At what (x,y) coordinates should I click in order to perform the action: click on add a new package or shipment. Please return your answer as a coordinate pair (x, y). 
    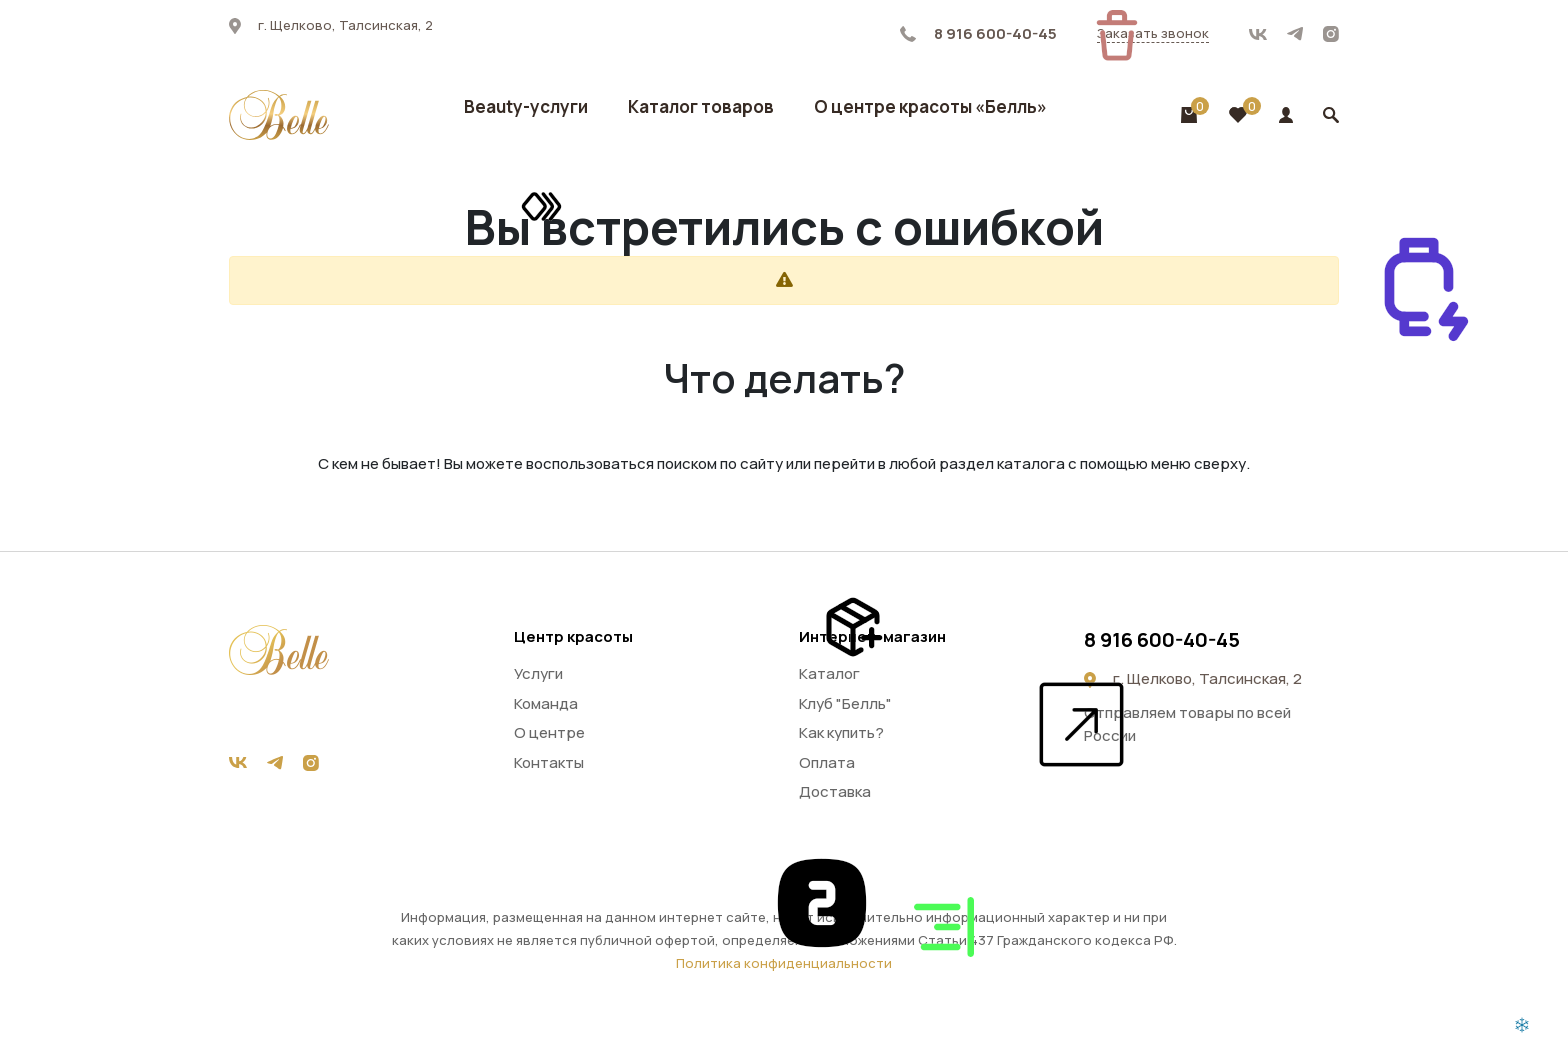
    Looking at the image, I should click on (853, 627).